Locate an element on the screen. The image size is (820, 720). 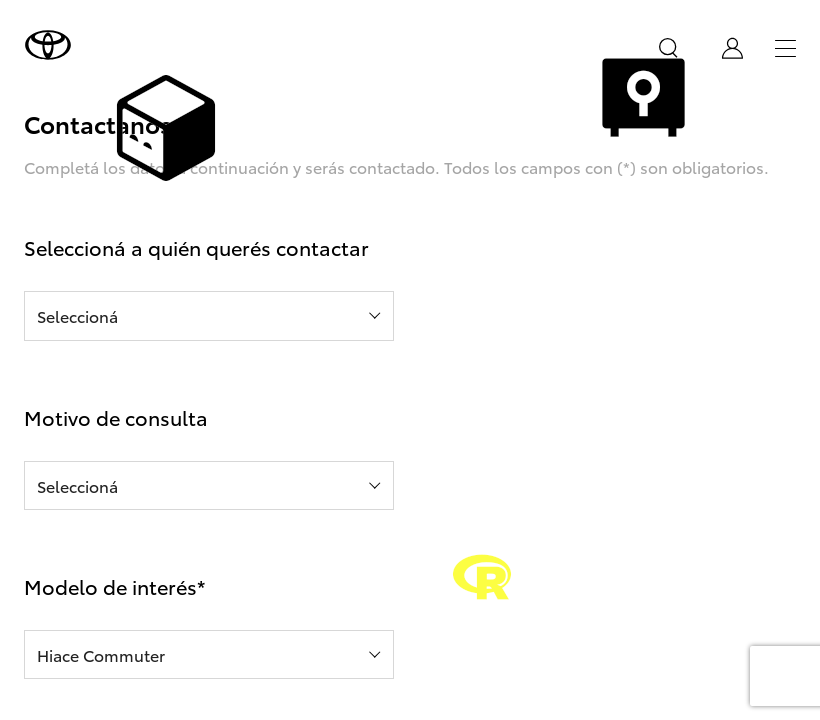
R programming language logo is located at coordinates (482, 577).